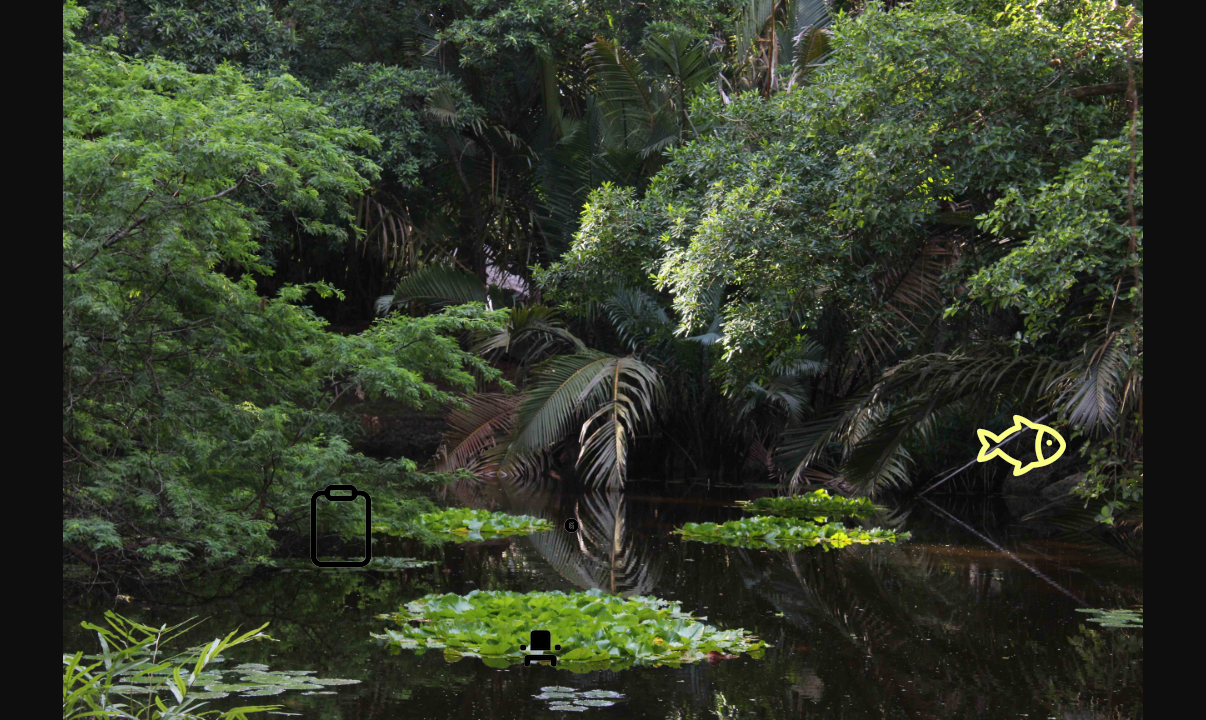  What do you see at coordinates (540, 648) in the screenshot?
I see `reserve a seat for an event` at bounding box center [540, 648].